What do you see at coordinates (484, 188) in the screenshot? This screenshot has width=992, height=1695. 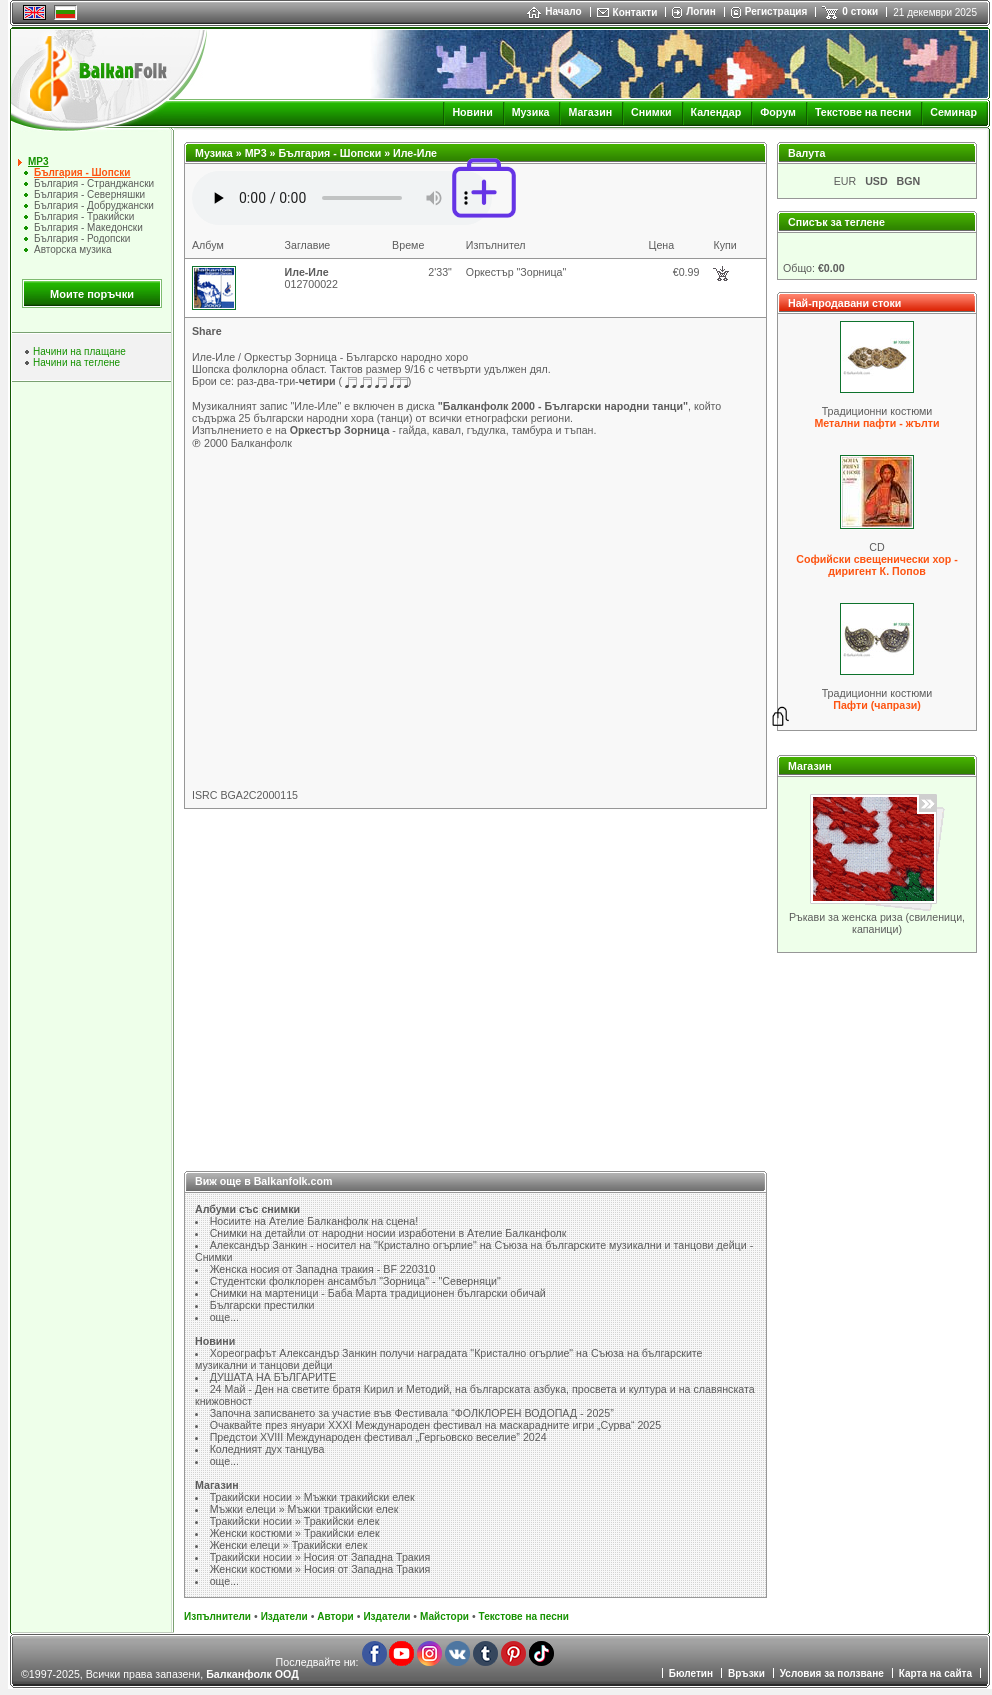 I see `access health or medical features` at bounding box center [484, 188].